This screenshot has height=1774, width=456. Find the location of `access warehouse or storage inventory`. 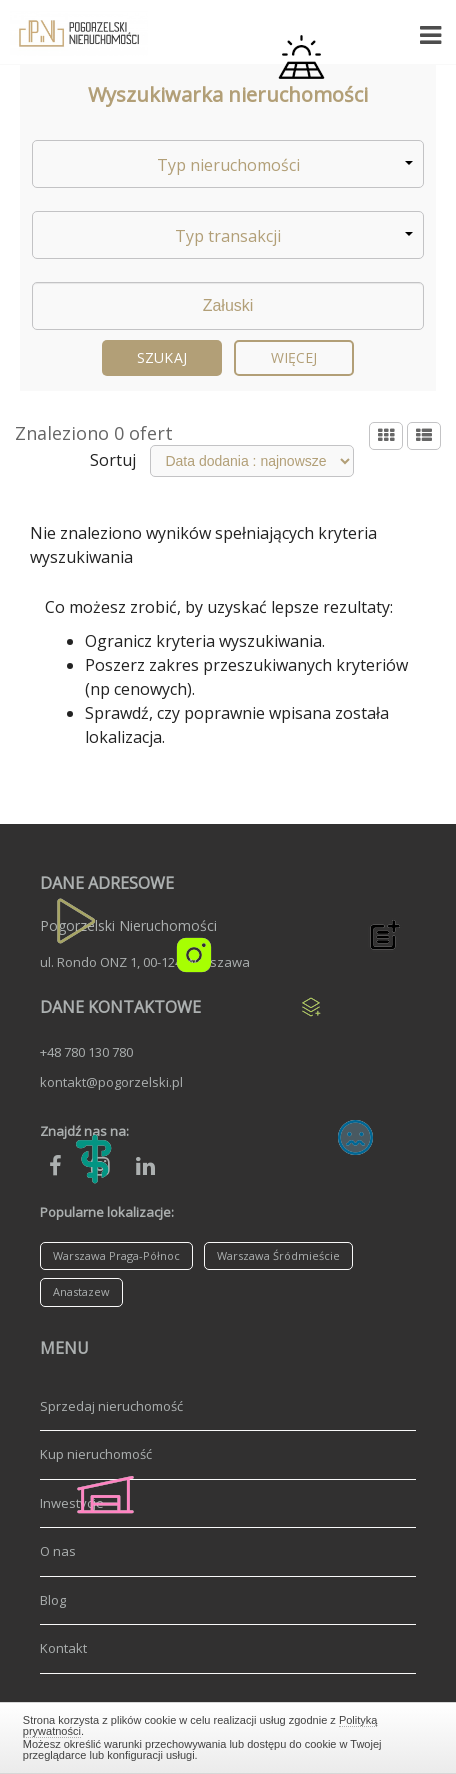

access warehouse or storage inventory is located at coordinates (105, 1496).